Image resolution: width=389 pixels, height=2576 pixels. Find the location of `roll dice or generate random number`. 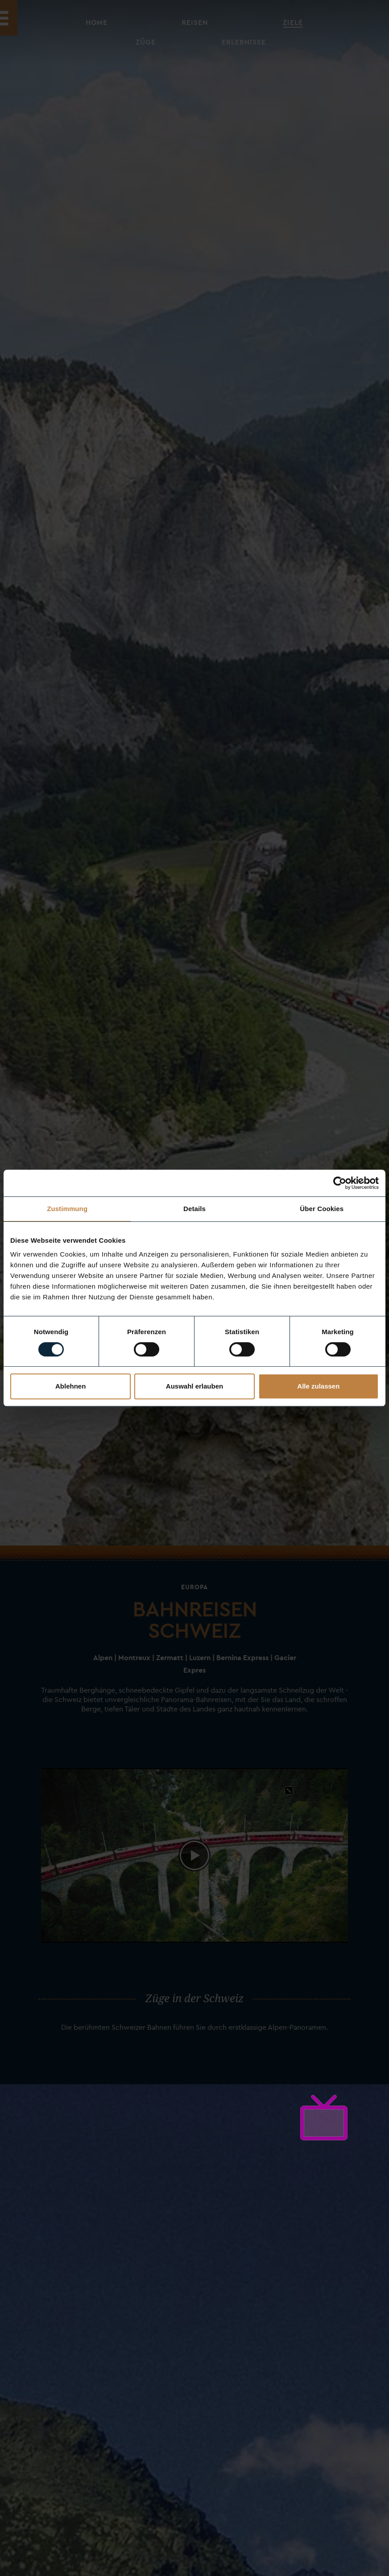

roll dice or generate random number is located at coordinates (289, 1790).